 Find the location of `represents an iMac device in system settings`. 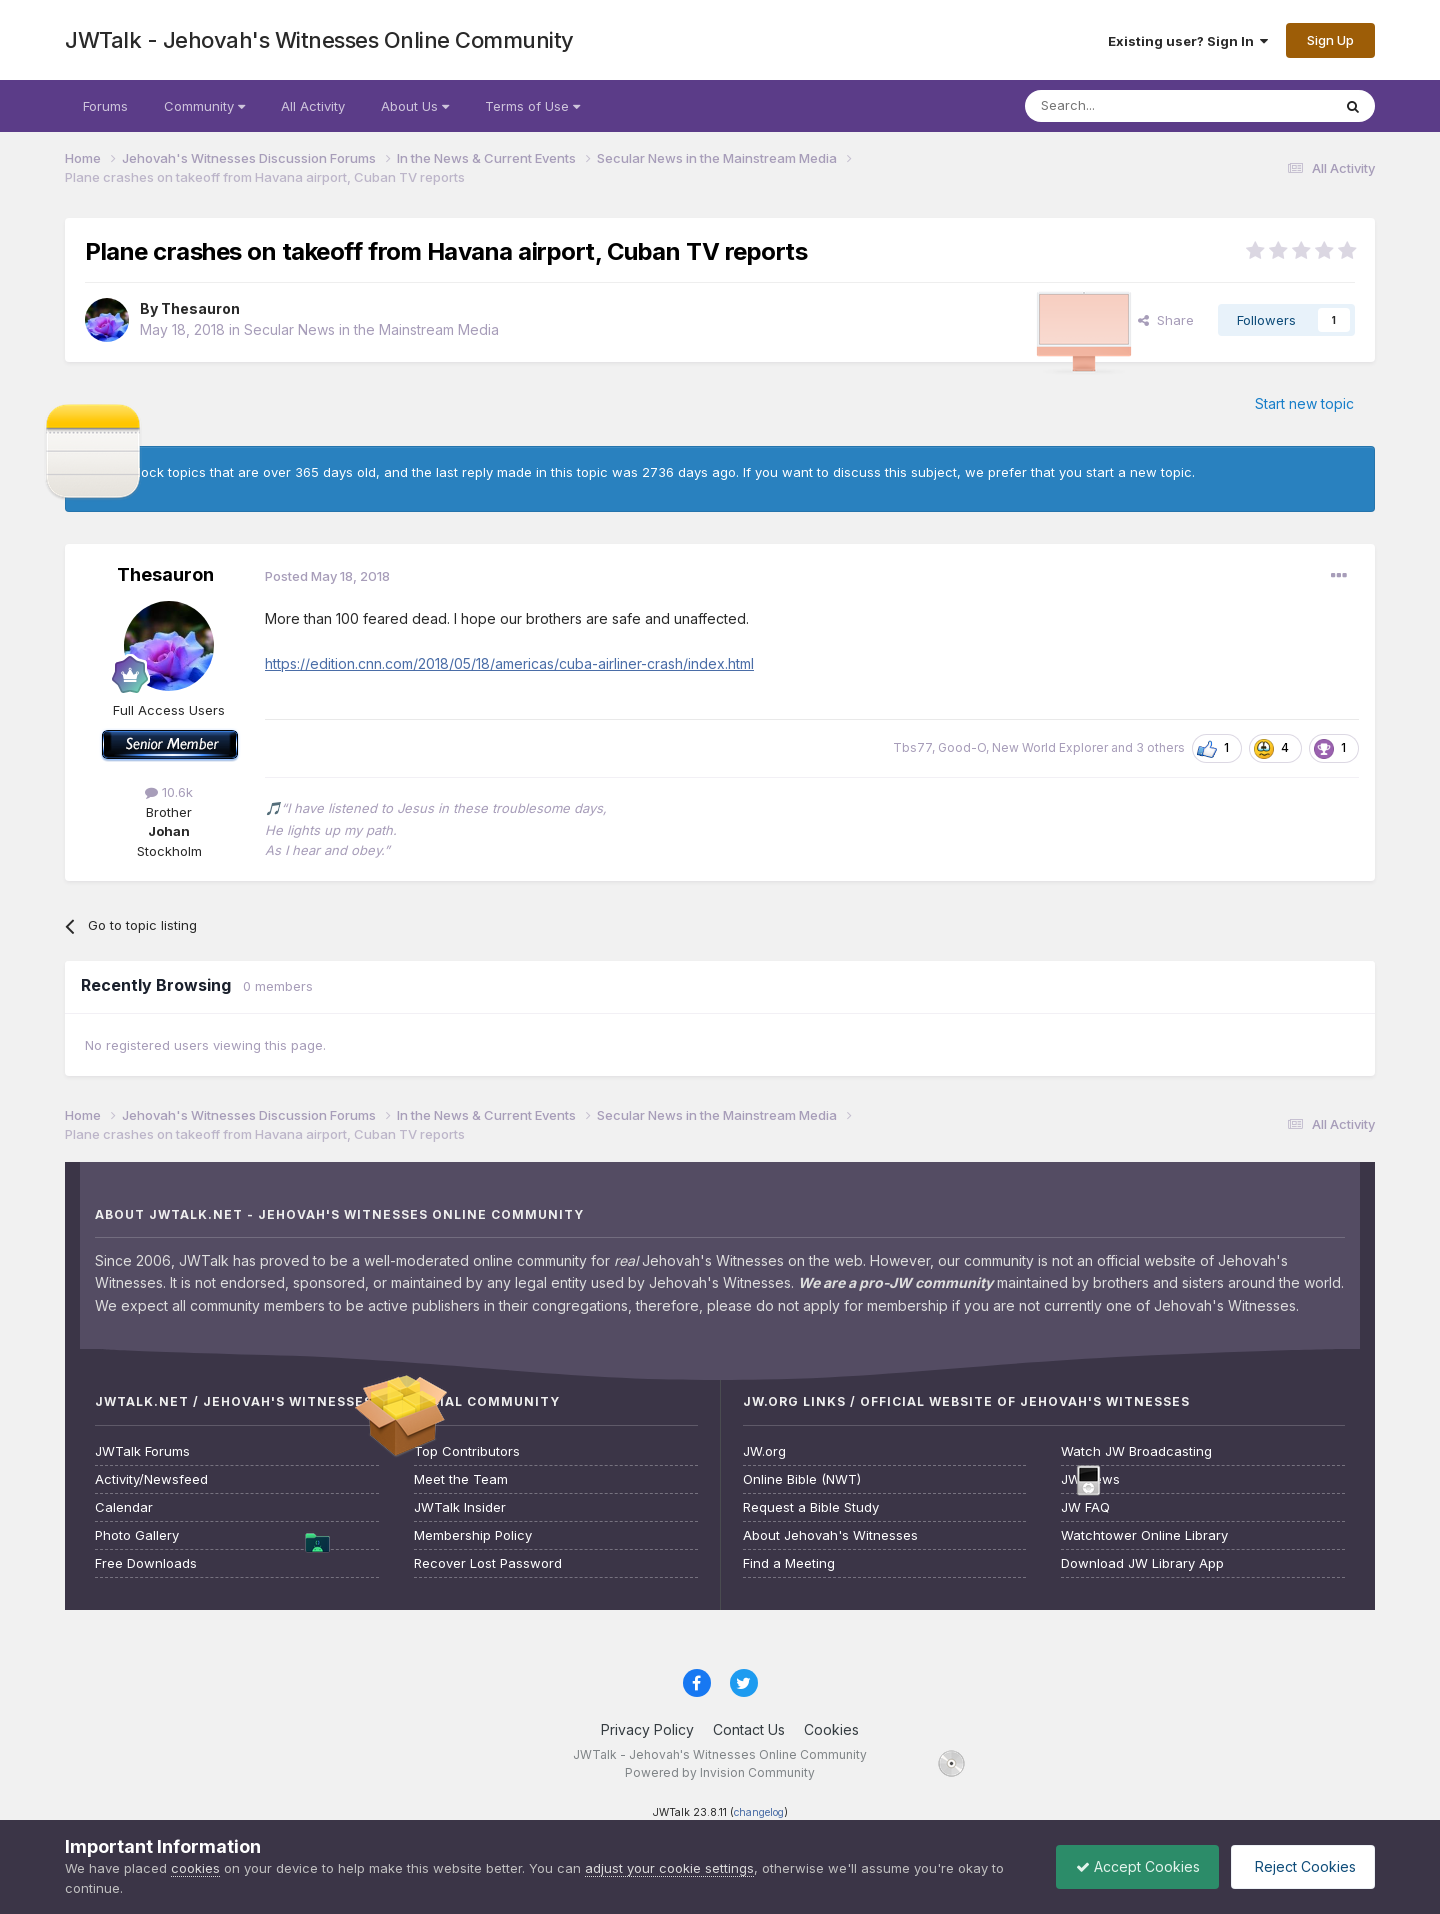

represents an iMac device in system settings is located at coordinates (1084, 330).